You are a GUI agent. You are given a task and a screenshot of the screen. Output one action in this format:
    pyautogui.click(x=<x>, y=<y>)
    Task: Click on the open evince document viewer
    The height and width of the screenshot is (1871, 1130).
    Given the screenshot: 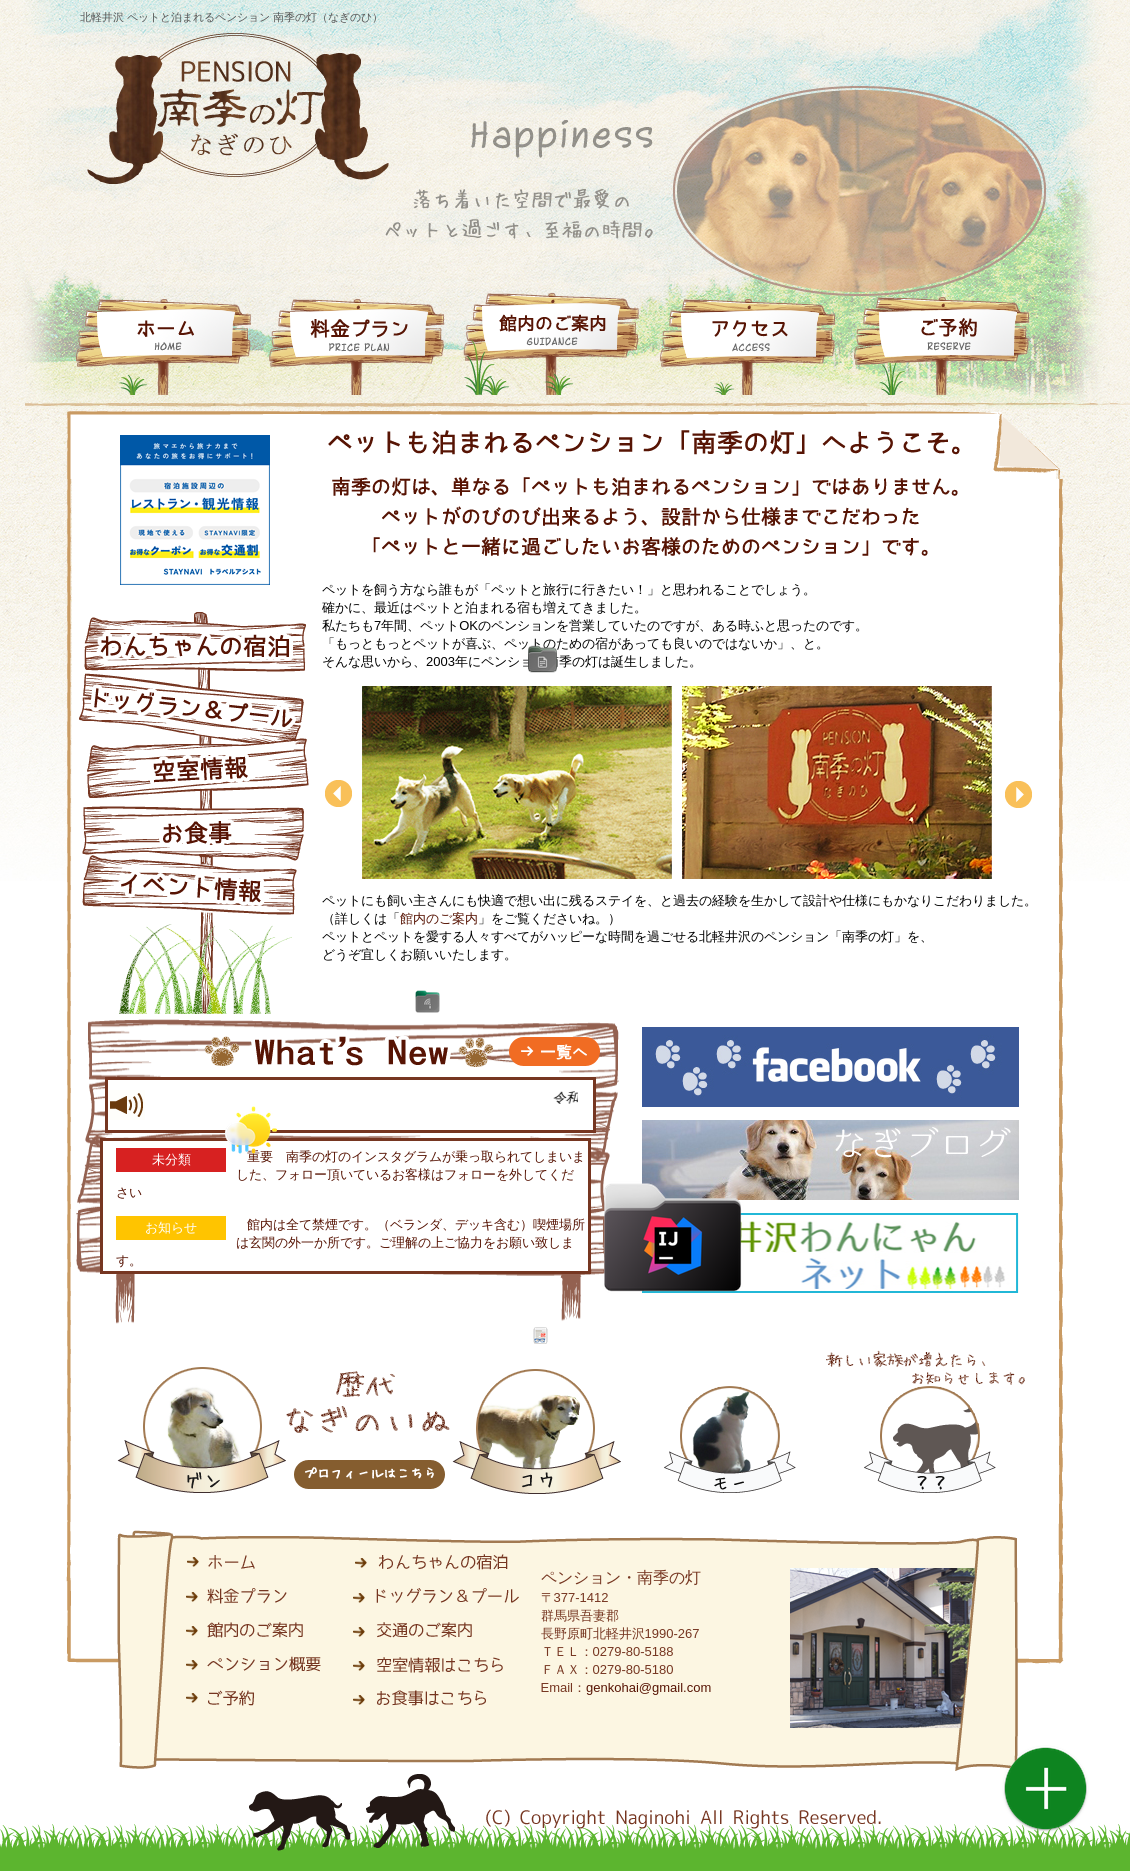 What is the action you would take?
    pyautogui.click(x=540, y=1335)
    